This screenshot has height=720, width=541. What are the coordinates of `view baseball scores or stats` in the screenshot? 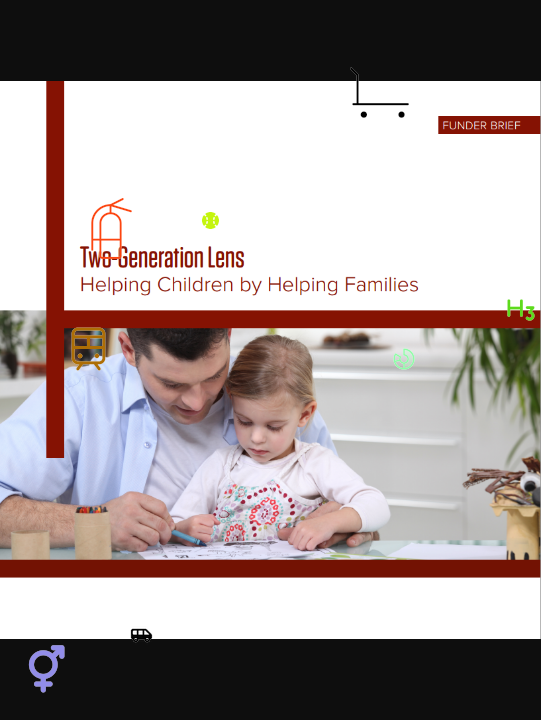 It's located at (210, 220).